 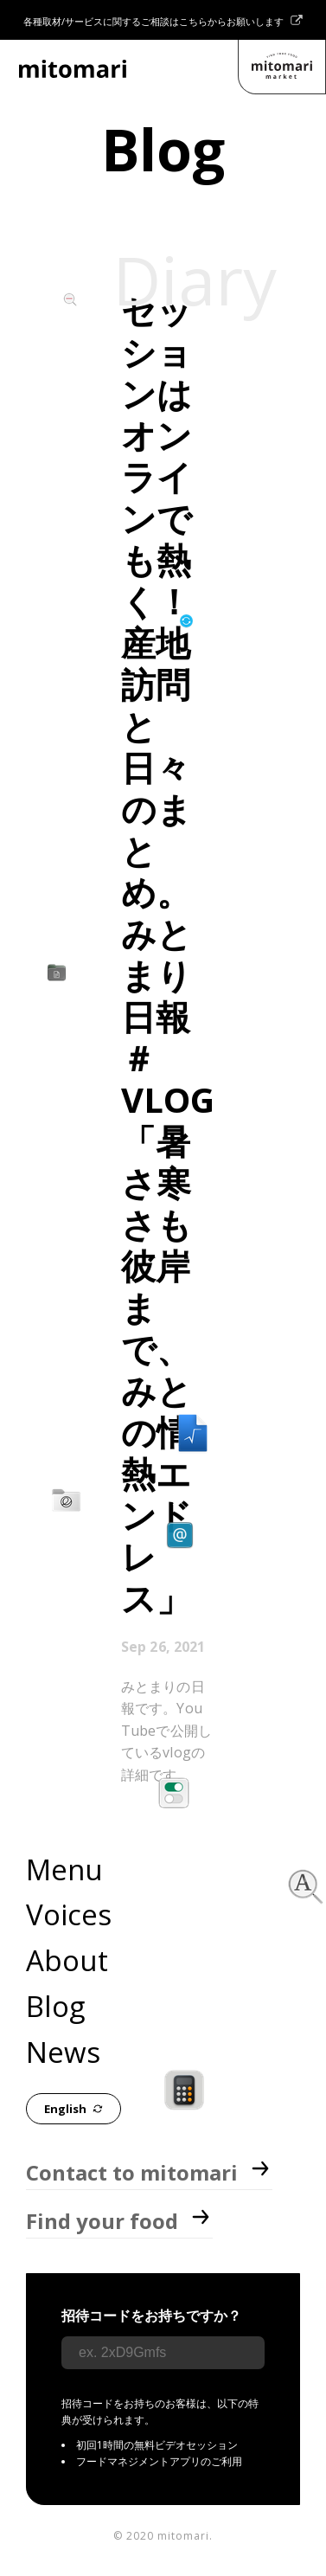 What do you see at coordinates (66, 1500) in the screenshot?
I see `open elementary OS system folder` at bounding box center [66, 1500].